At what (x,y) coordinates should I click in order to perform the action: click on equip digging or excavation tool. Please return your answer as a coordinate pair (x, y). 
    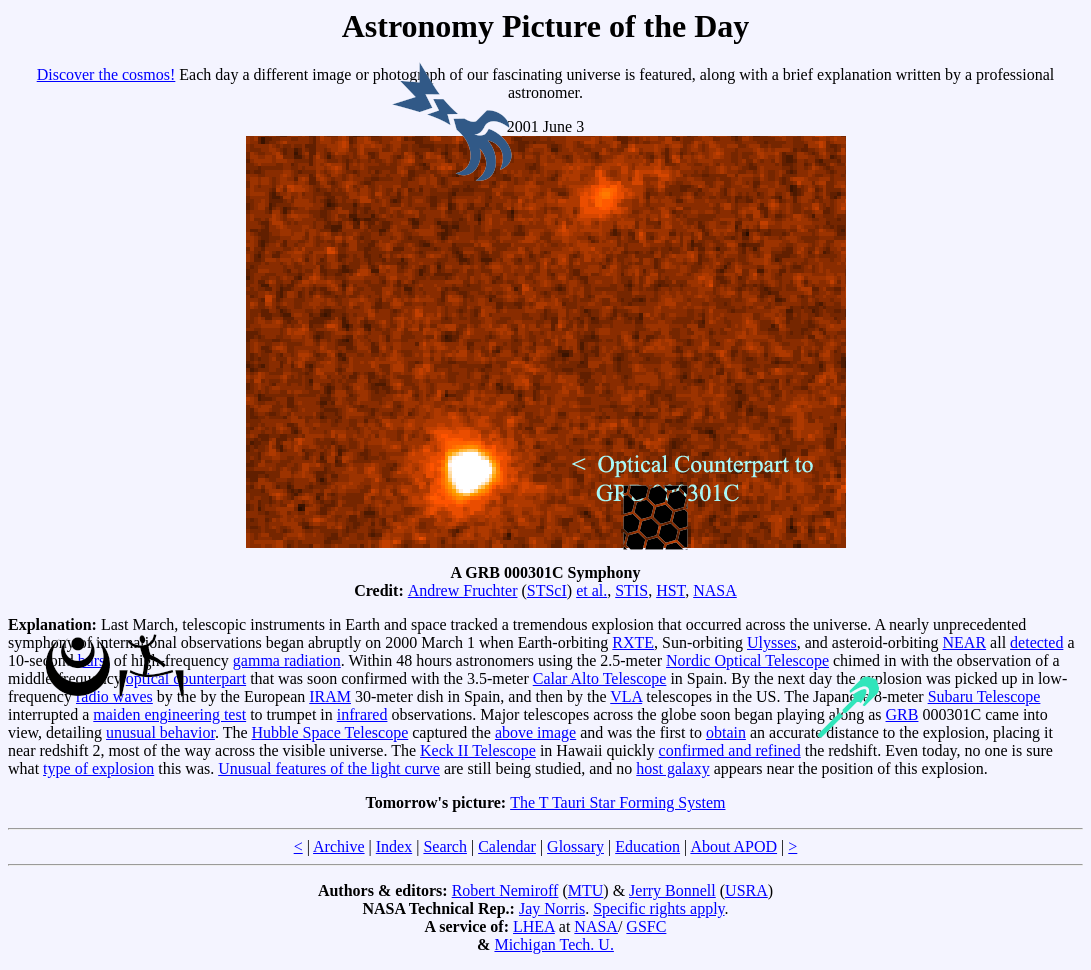
    Looking at the image, I should click on (848, 708).